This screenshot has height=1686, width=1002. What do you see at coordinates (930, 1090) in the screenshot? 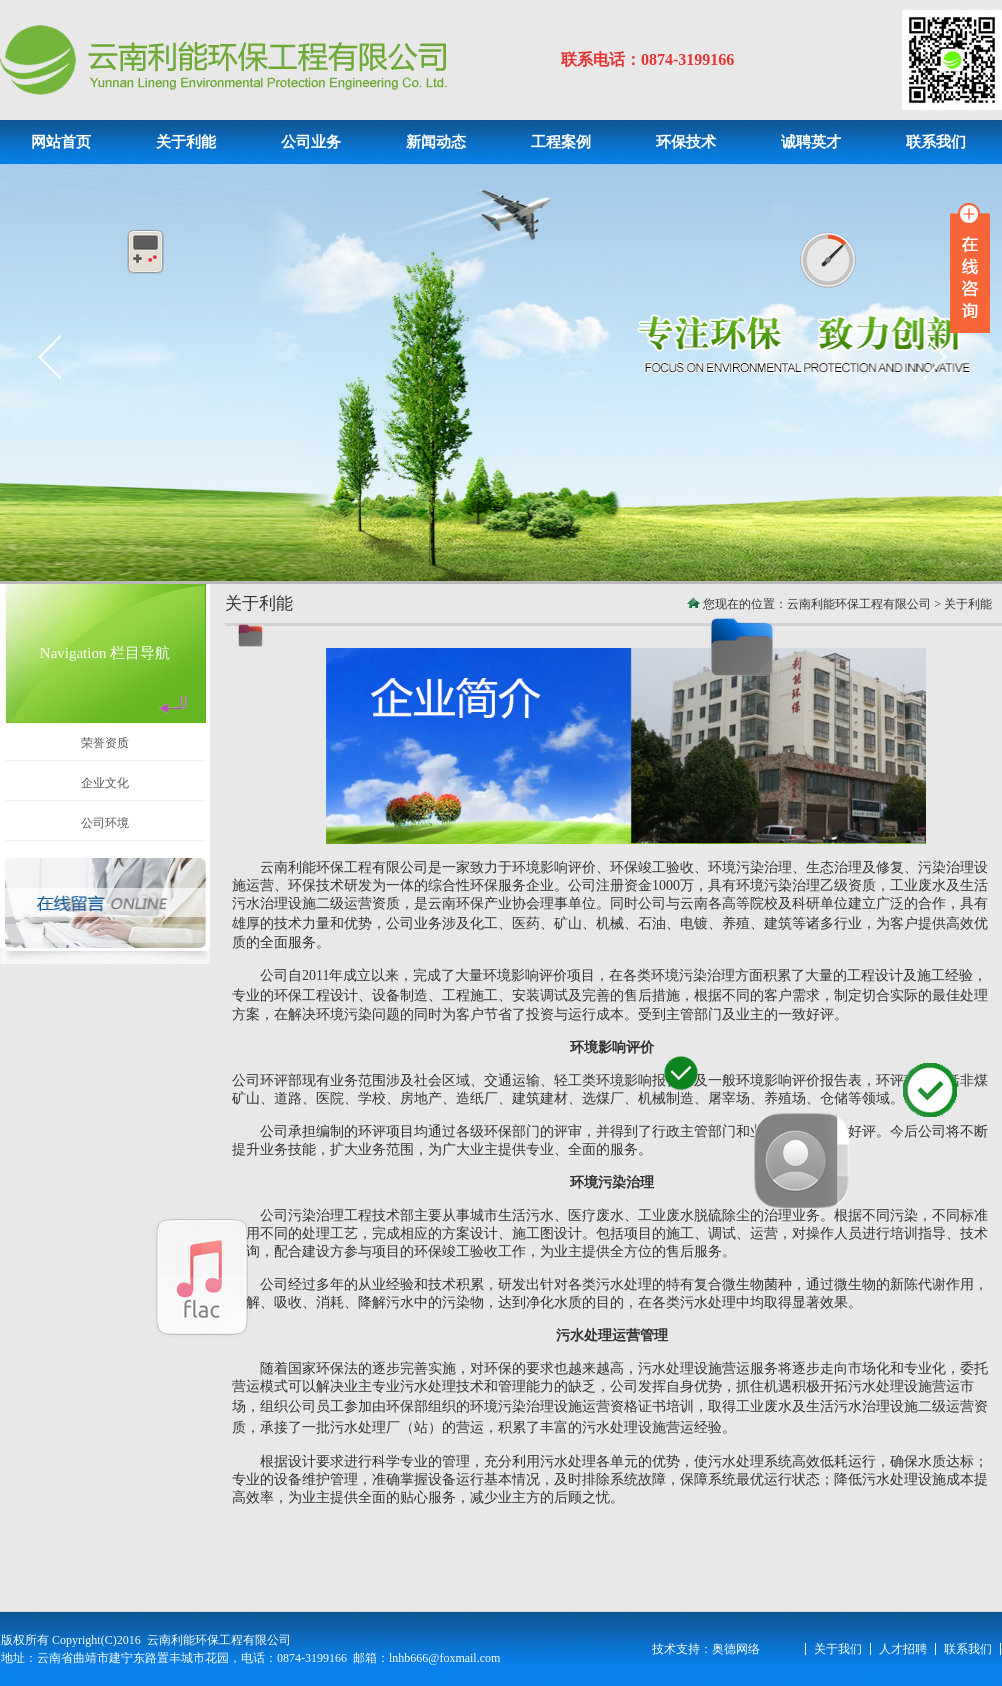
I see `file successfully synced to OneDrive` at bounding box center [930, 1090].